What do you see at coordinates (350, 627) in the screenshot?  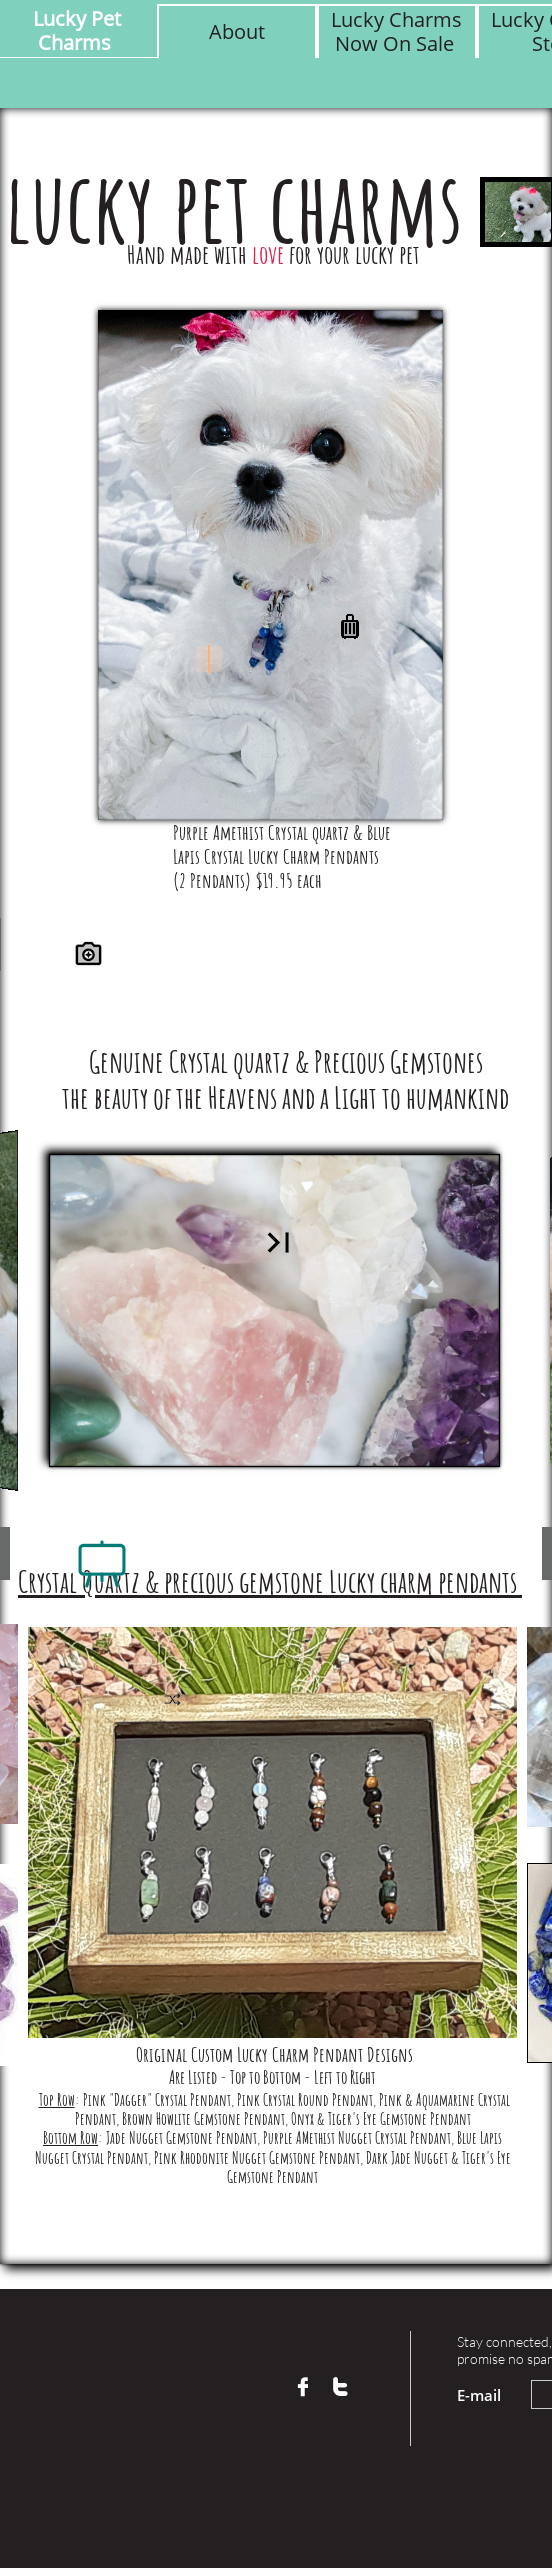 I see `manage travel or luggage details` at bounding box center [350, 627].